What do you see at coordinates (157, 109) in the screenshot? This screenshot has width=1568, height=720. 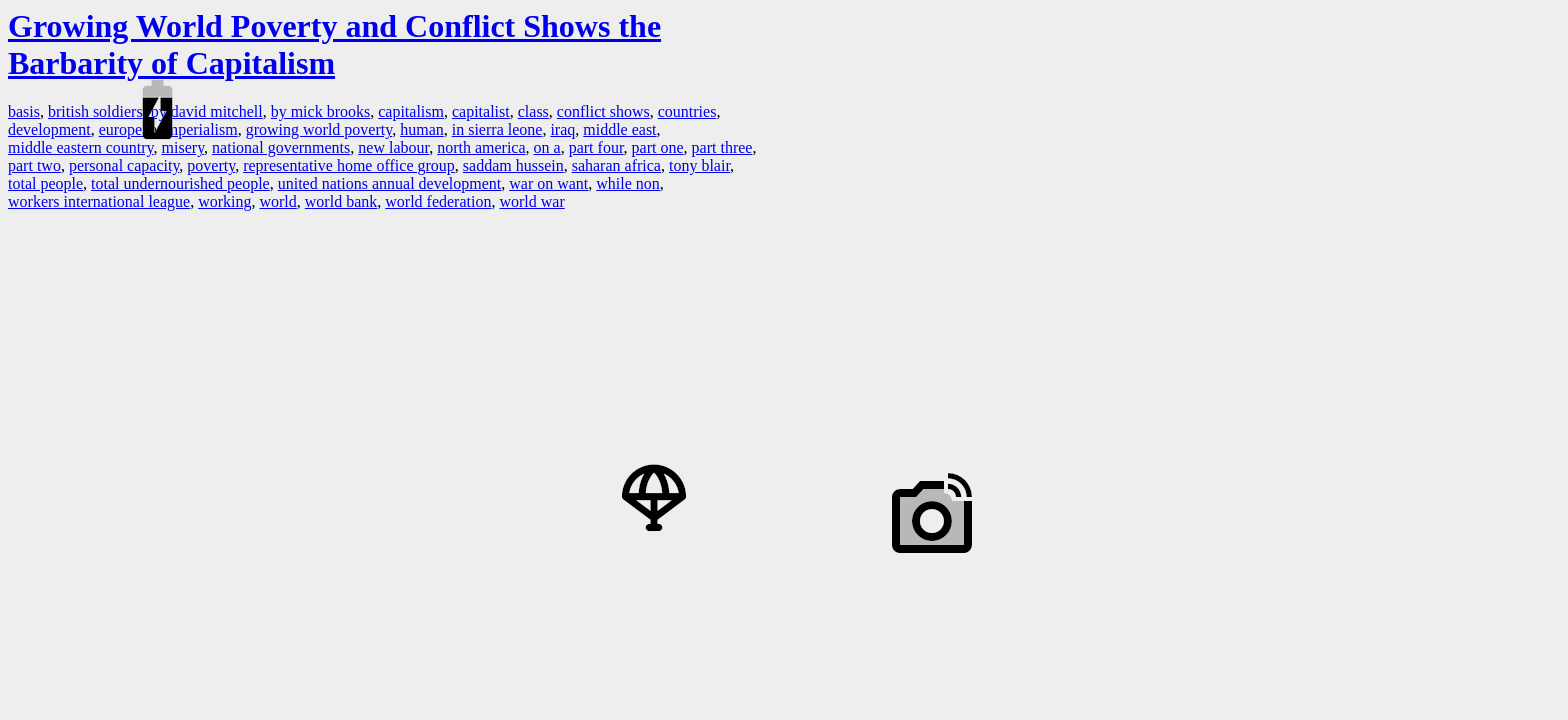 I see `battery charging at 90%` at bounding box center [157, 109].